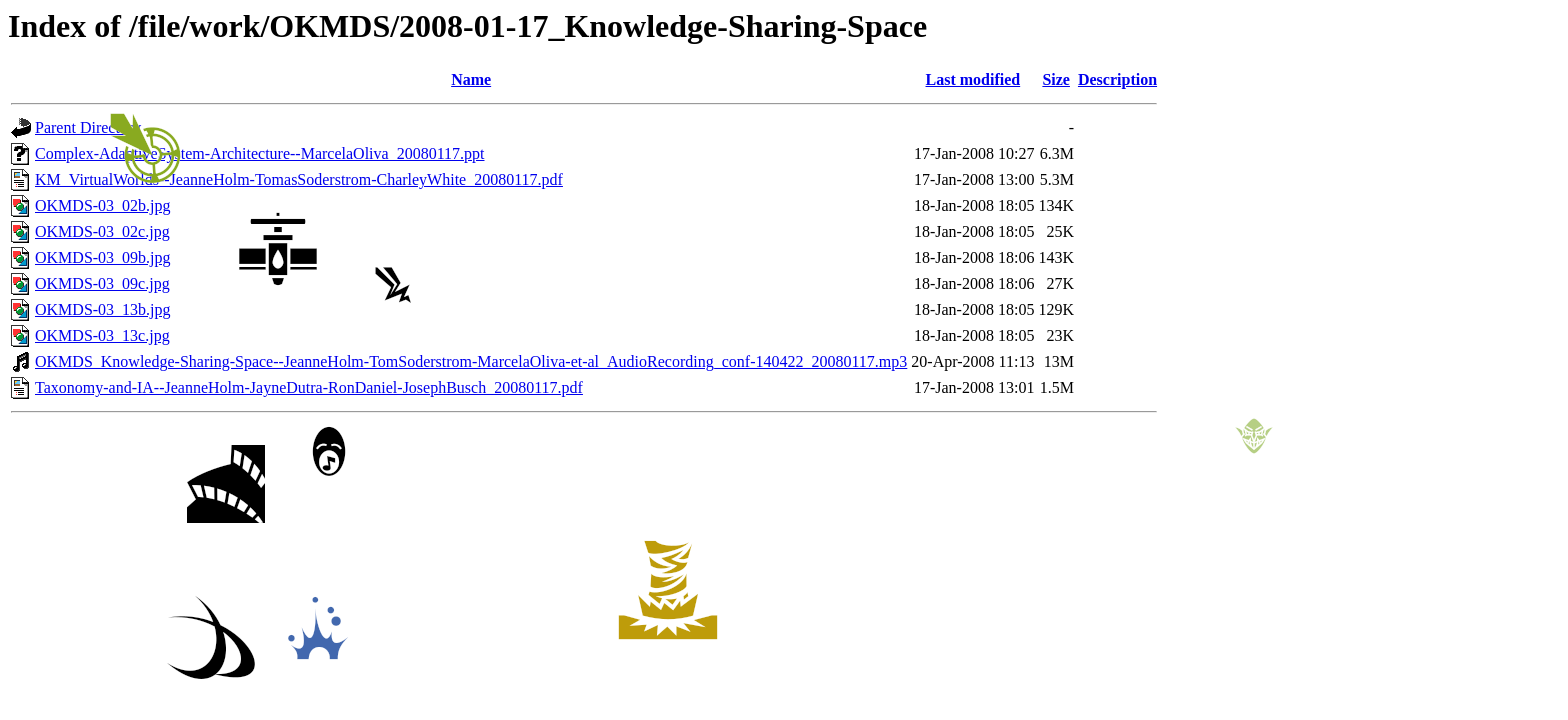 The height and width of the screenshot is (720, 1568). I want to click on aim or target an objective, so click(145, 148).